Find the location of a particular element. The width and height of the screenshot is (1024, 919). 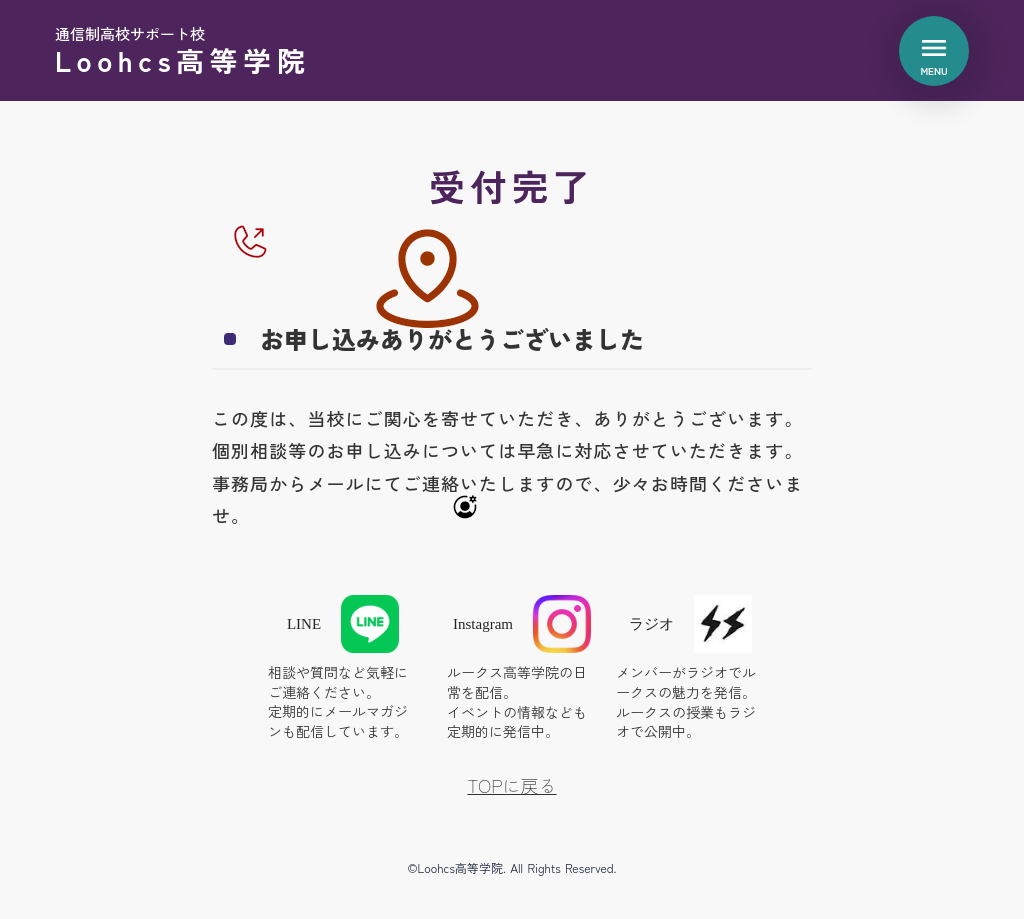

make an outgoing call is located at coordinates (251, 241).